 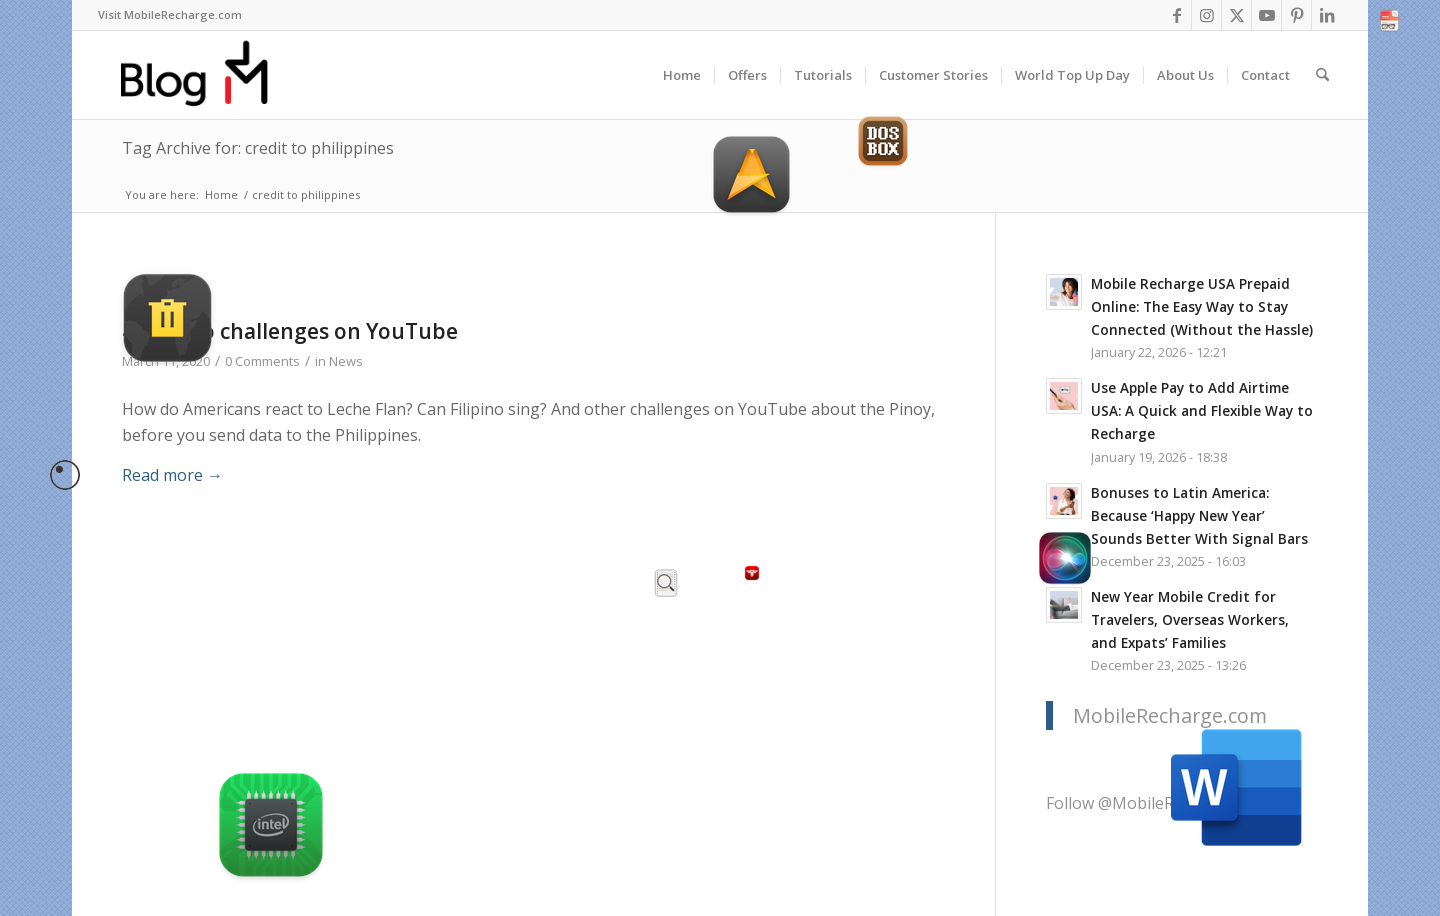 What do you see at coordinates (1065, 558) in the screenshot?
I see `activate Siri voice assistant` at bounding box center [1065, 558].